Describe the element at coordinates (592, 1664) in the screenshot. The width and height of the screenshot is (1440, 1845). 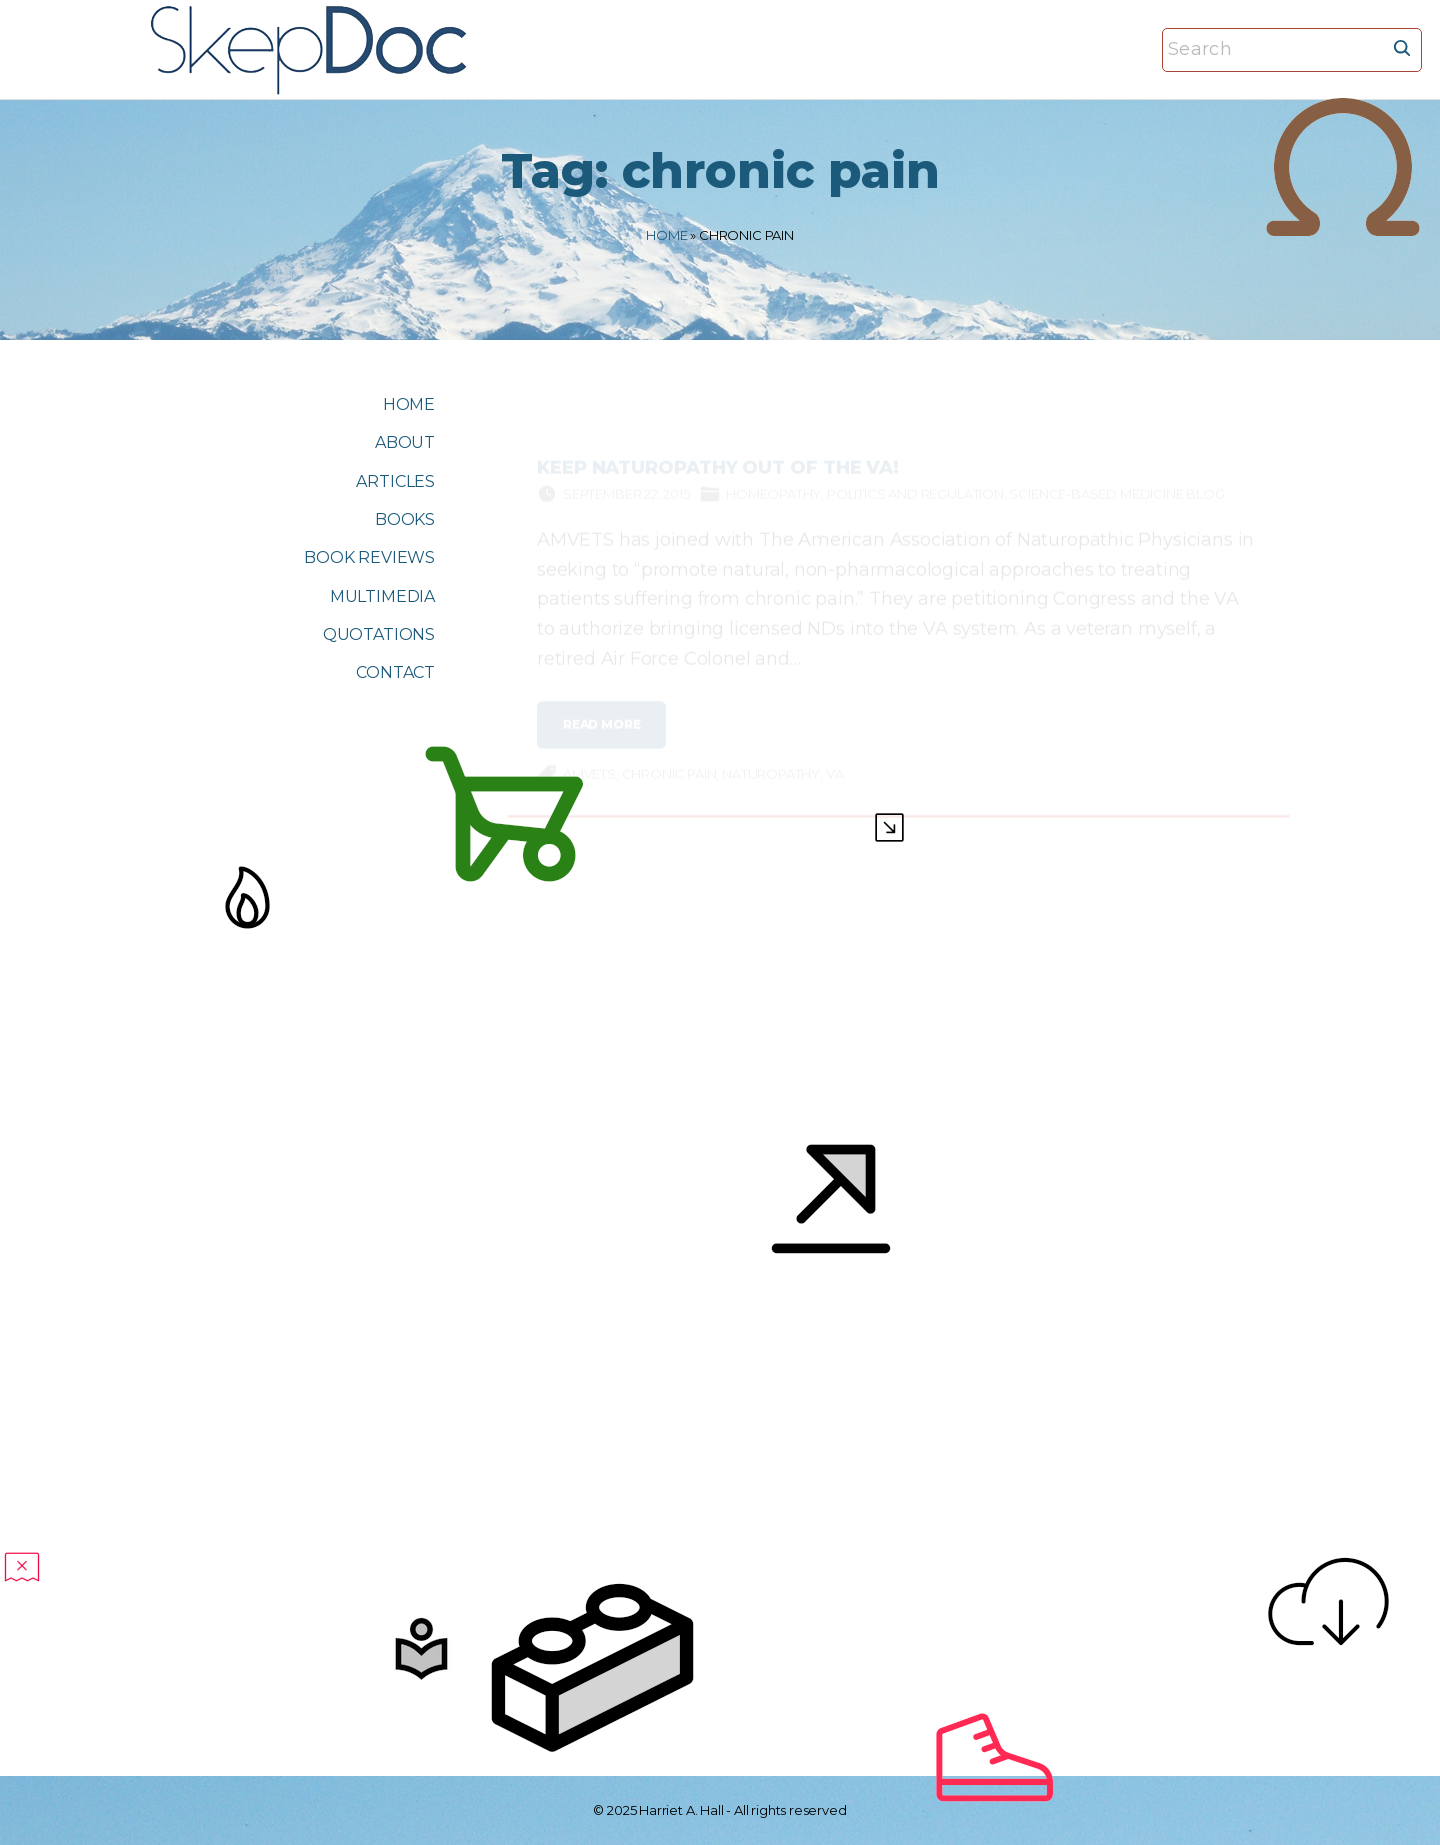
I see `access building or construction tools` at that location.